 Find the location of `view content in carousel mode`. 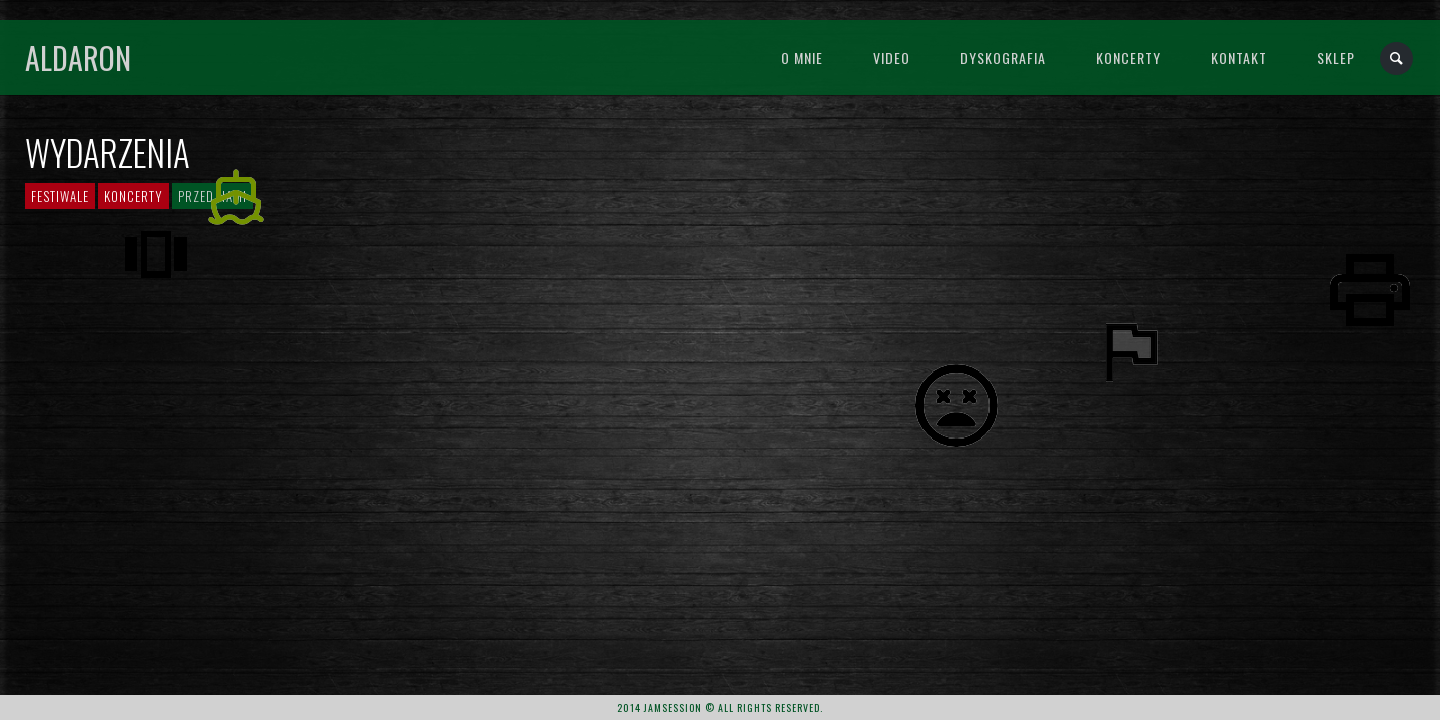

view content in carousel mode is located at coordinates (156, 256).